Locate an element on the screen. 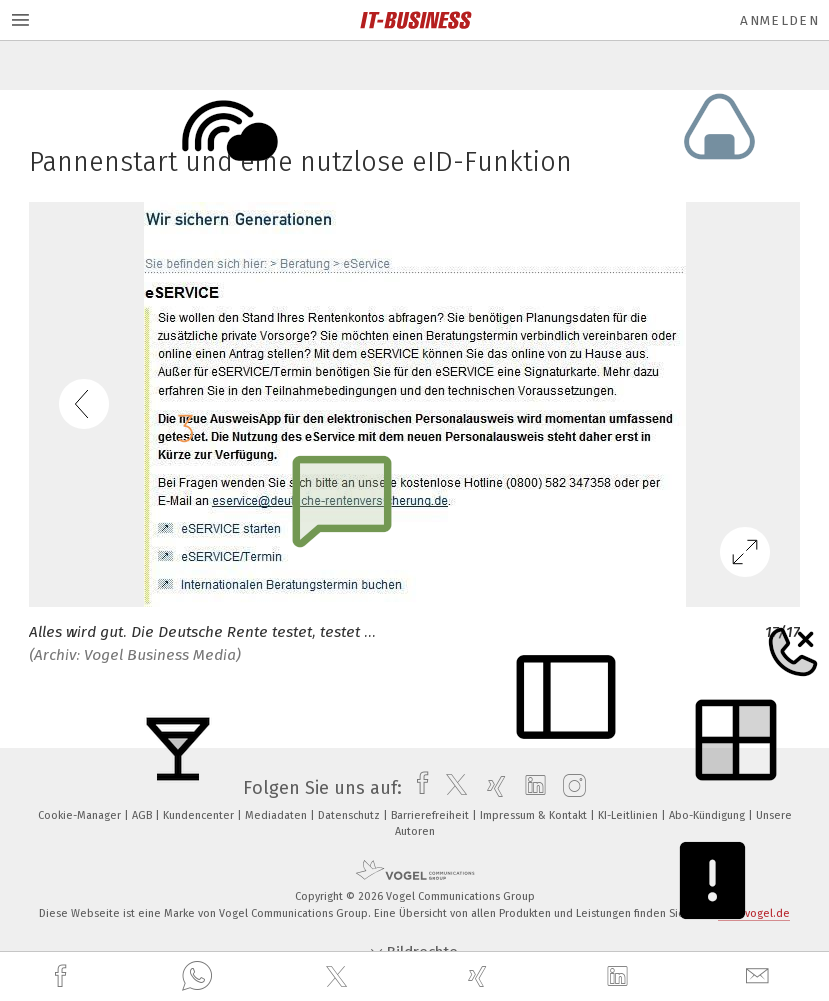 This screenshot has height=1001, width=829. food or restaurant category indicator is located at coordinates (719, 126).